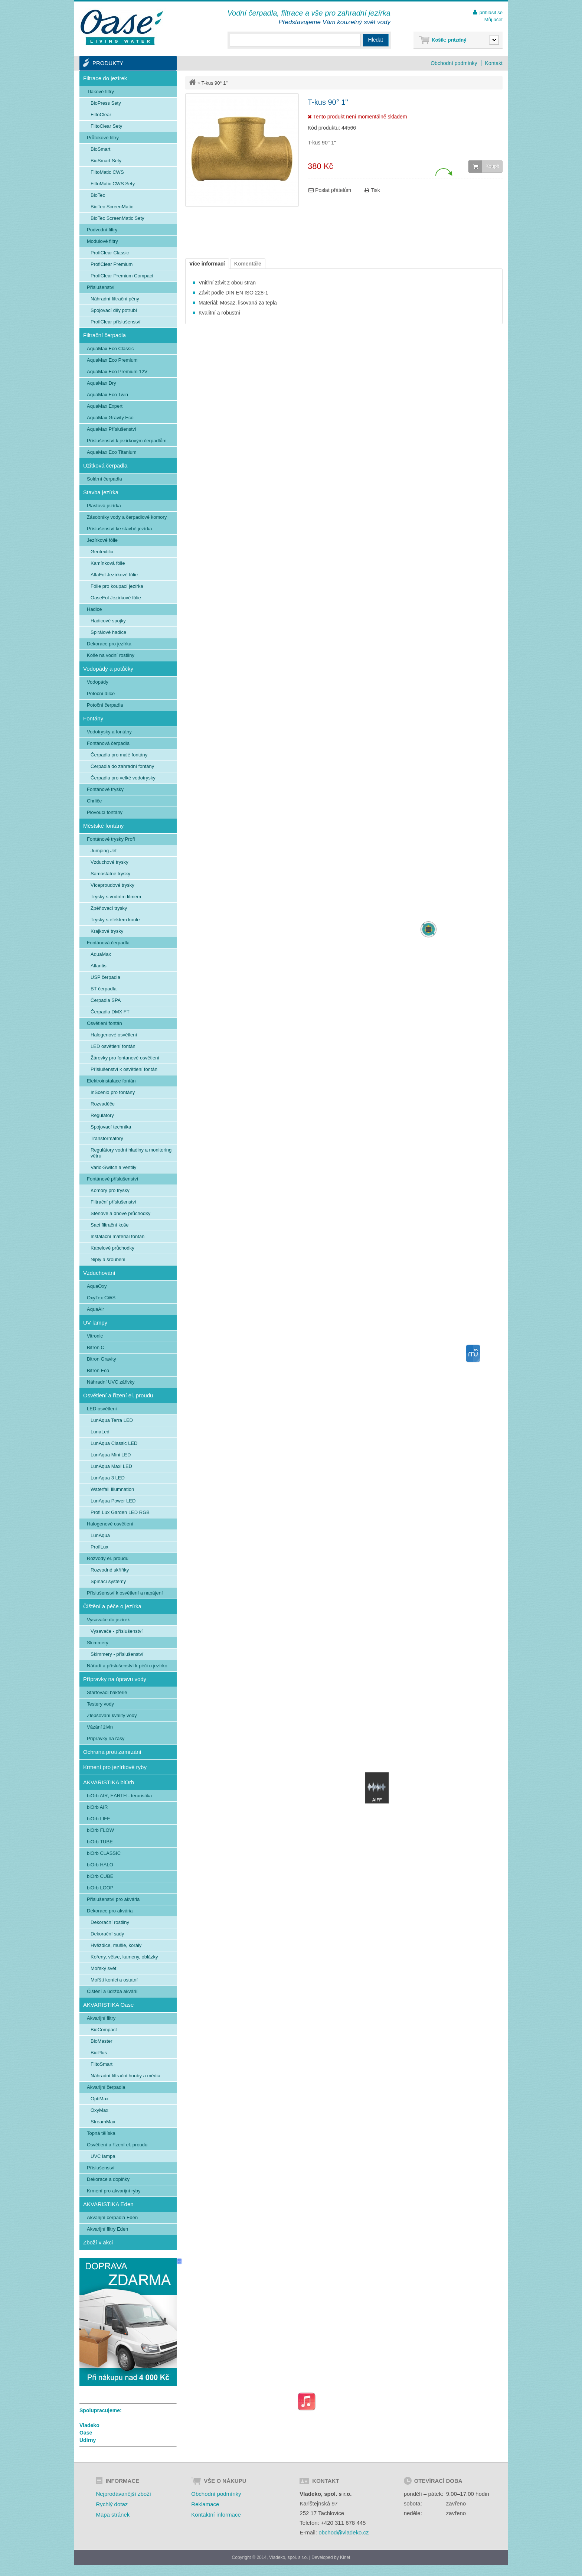 This screenshot has width=582, height=2576. I want to click on open a MuseScore 3 music notation file, so click(473, 1353).